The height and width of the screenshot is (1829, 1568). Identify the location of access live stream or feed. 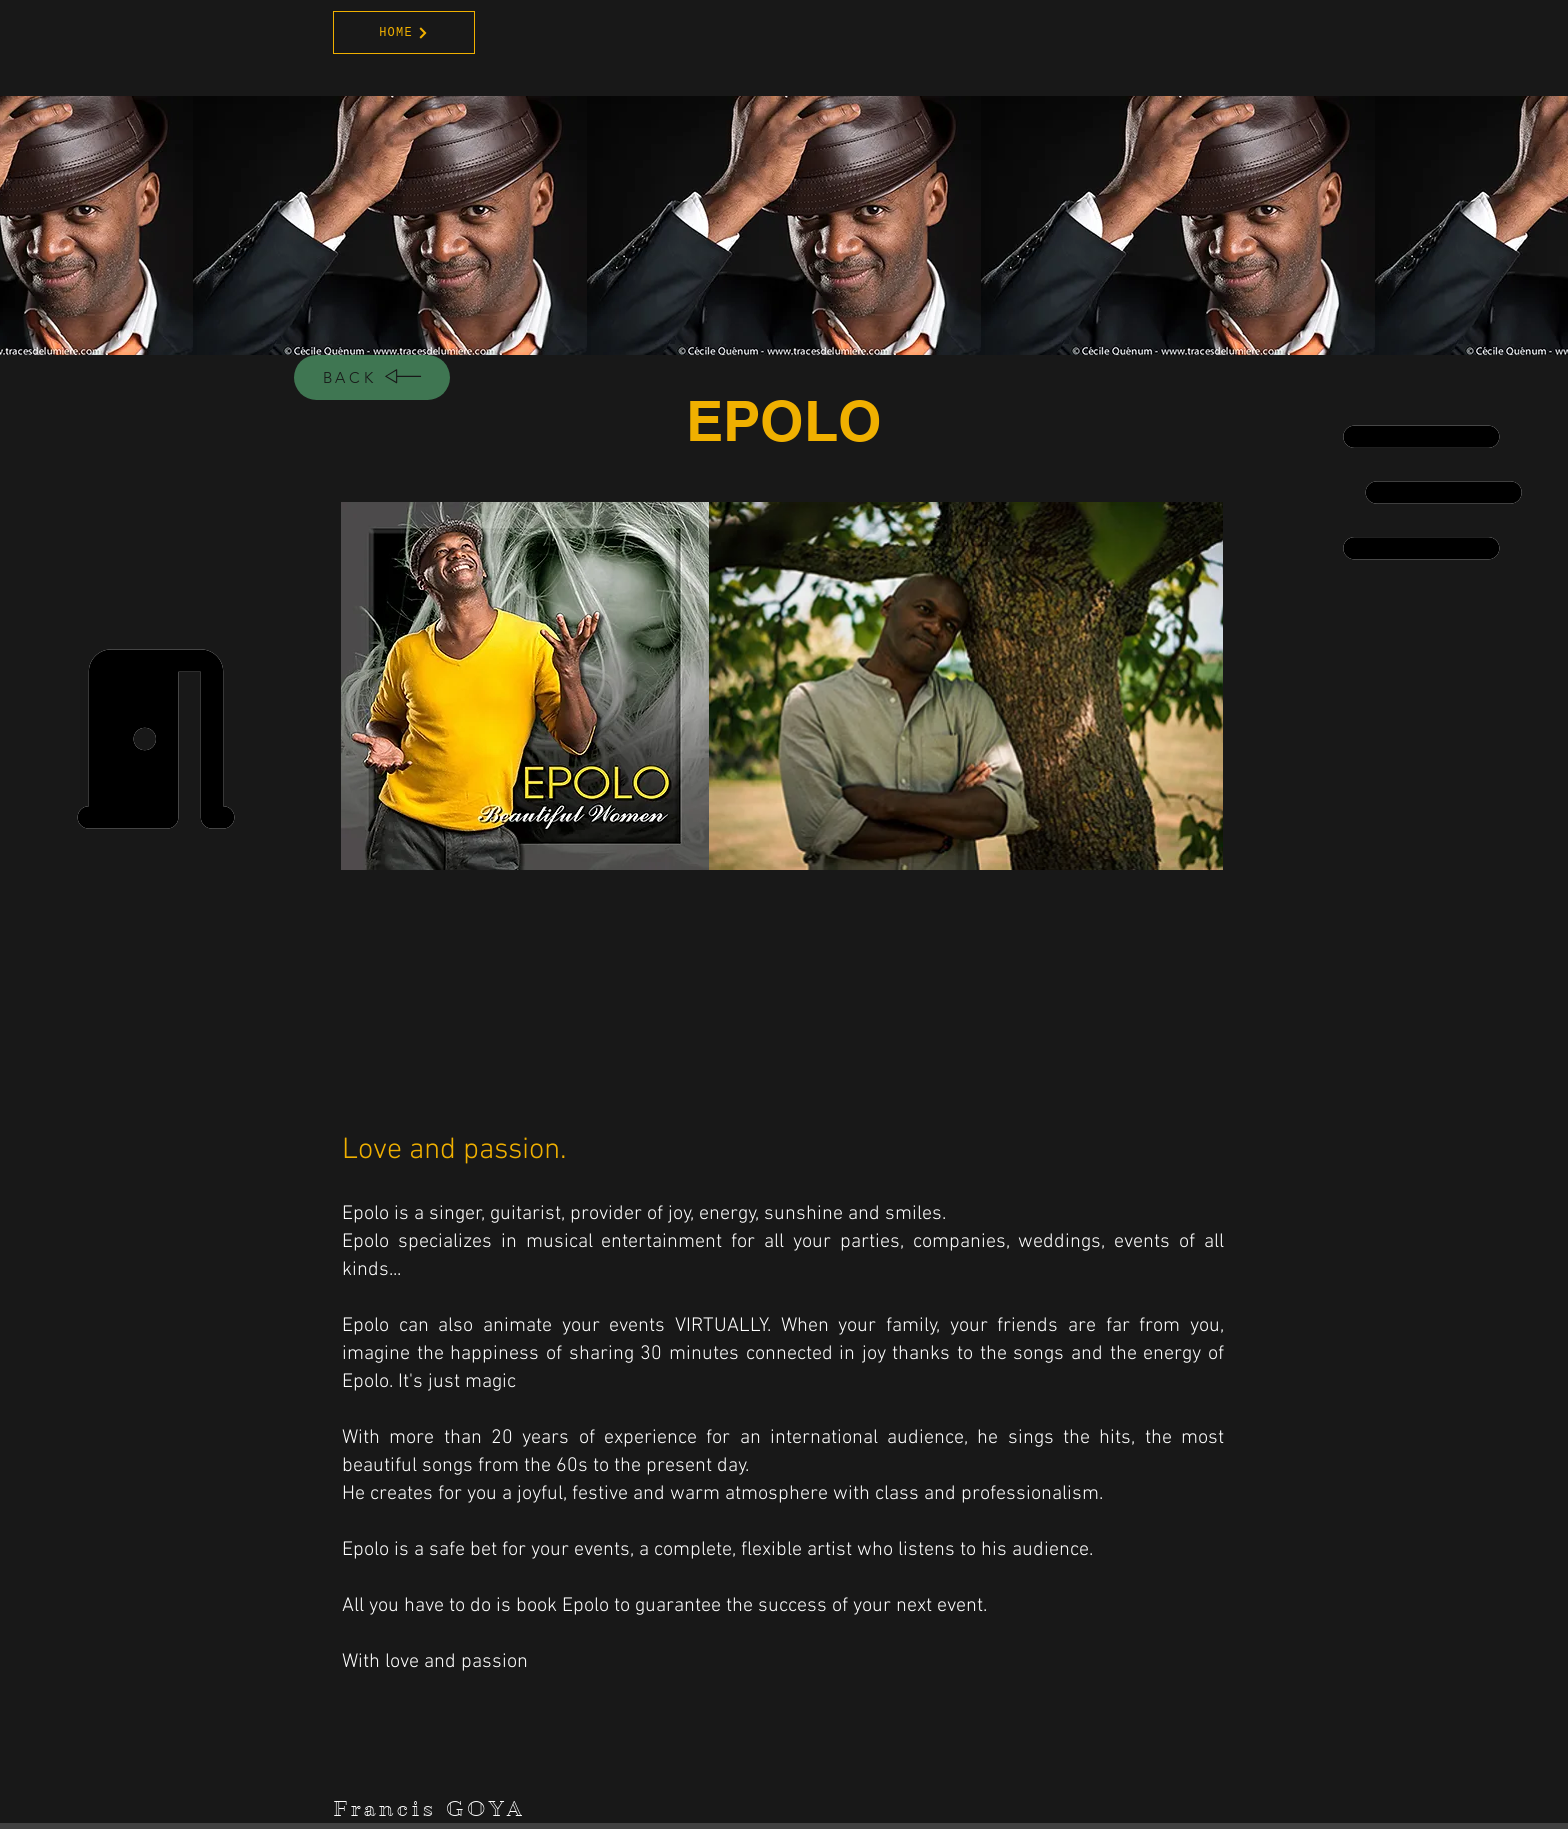
(1432, 492).